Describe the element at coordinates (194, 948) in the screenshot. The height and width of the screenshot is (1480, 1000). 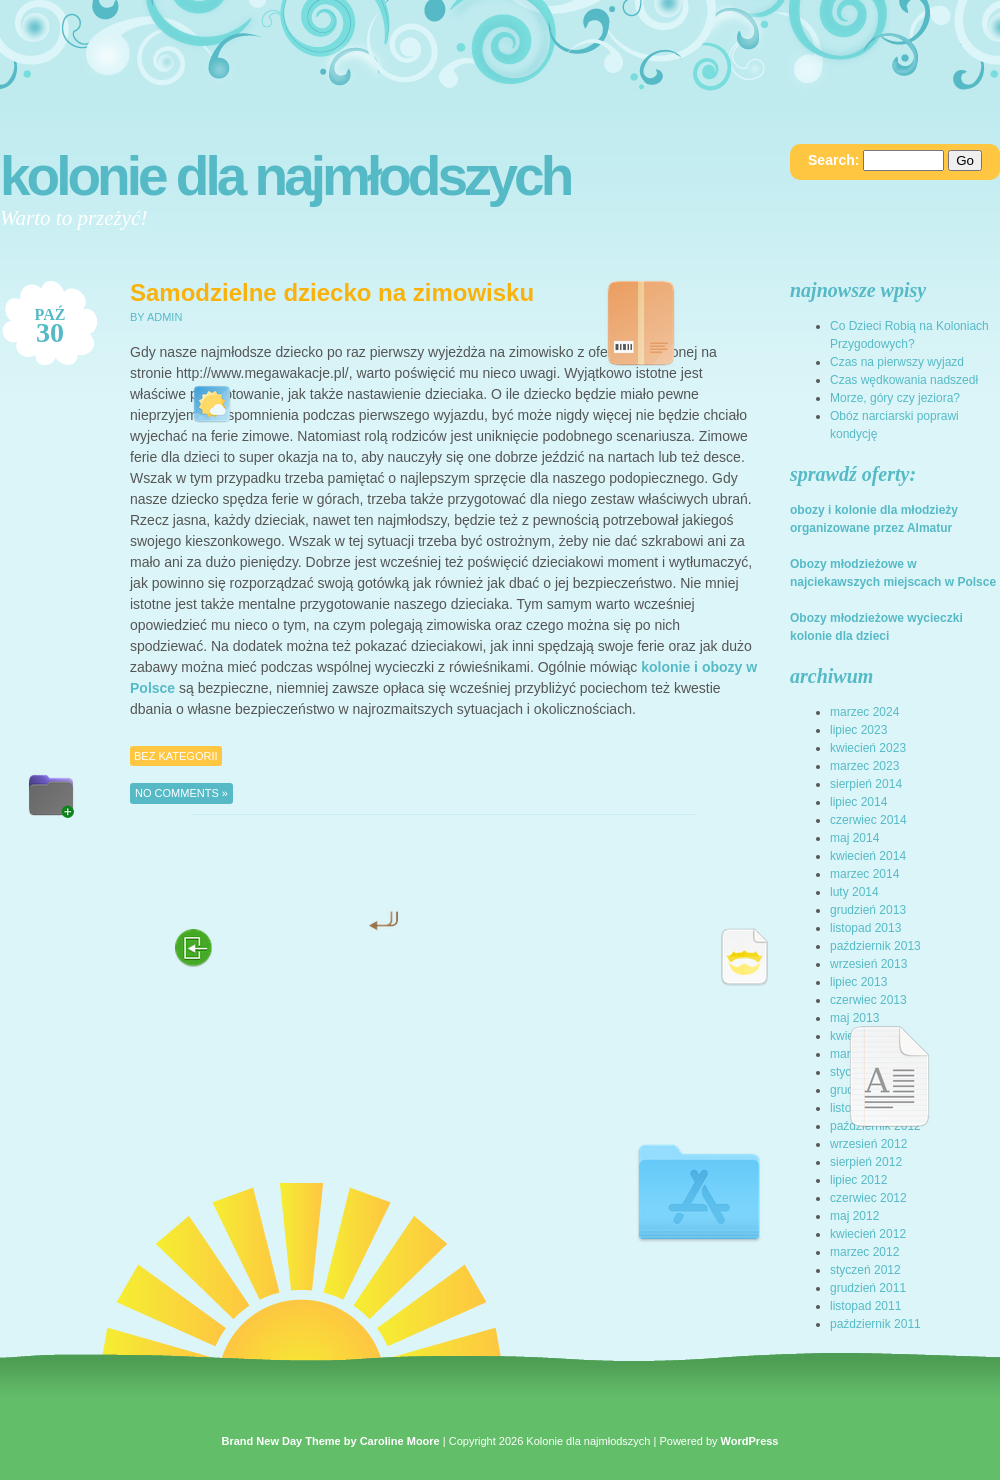
I see `log out of the current session` at that location.